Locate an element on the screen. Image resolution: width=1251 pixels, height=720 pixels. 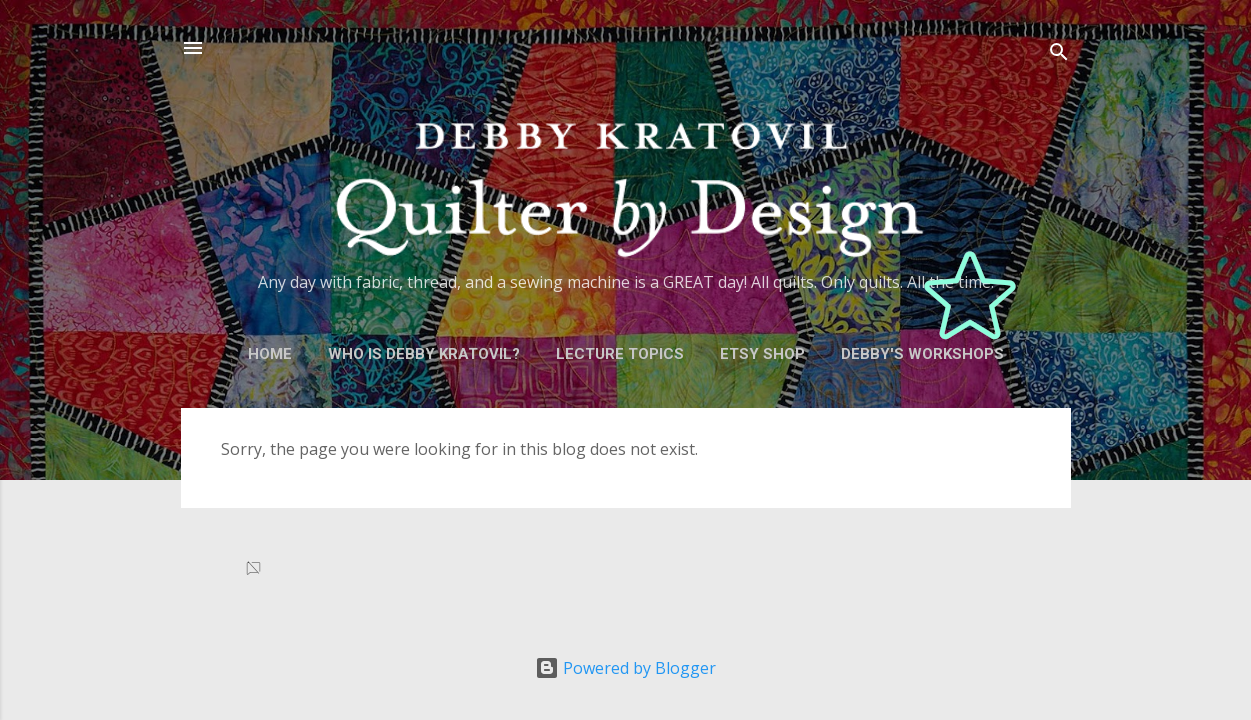
mute or disable chat notifications is located at coordinates (253, 567).